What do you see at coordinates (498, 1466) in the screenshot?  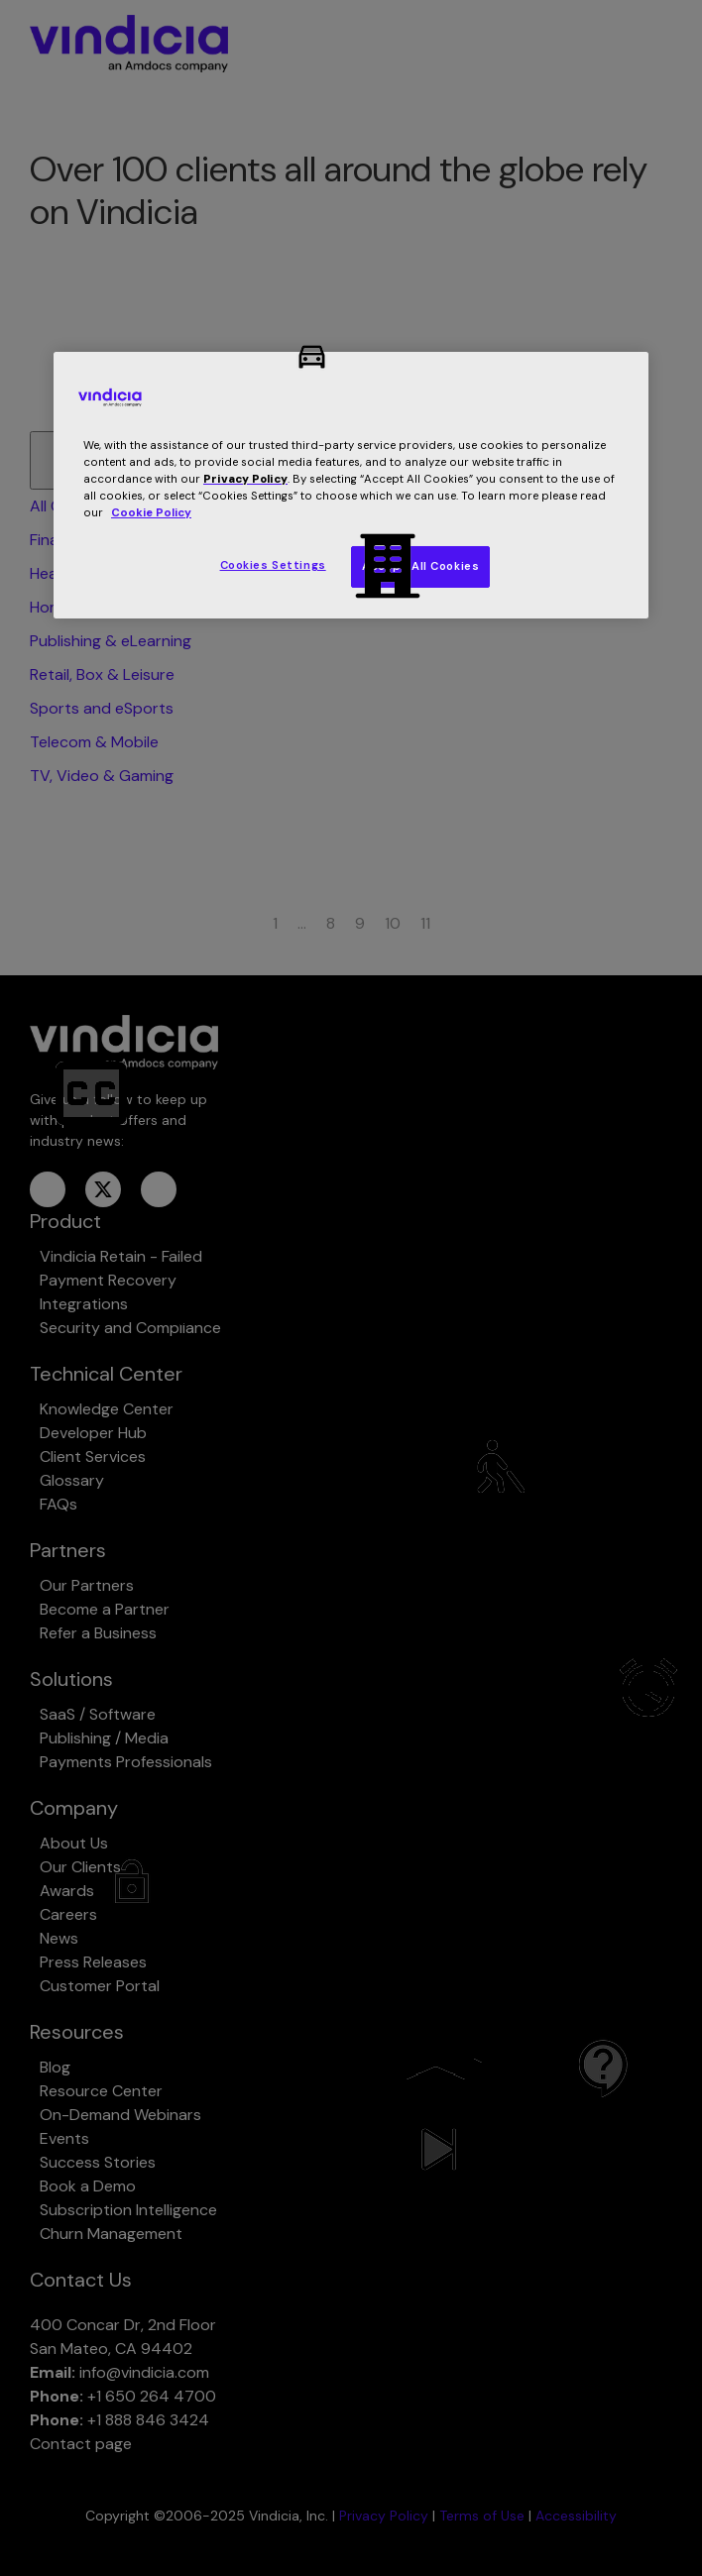 I see `indicates accessibility features for visually impaired users` at bounding box center [498, 1466].